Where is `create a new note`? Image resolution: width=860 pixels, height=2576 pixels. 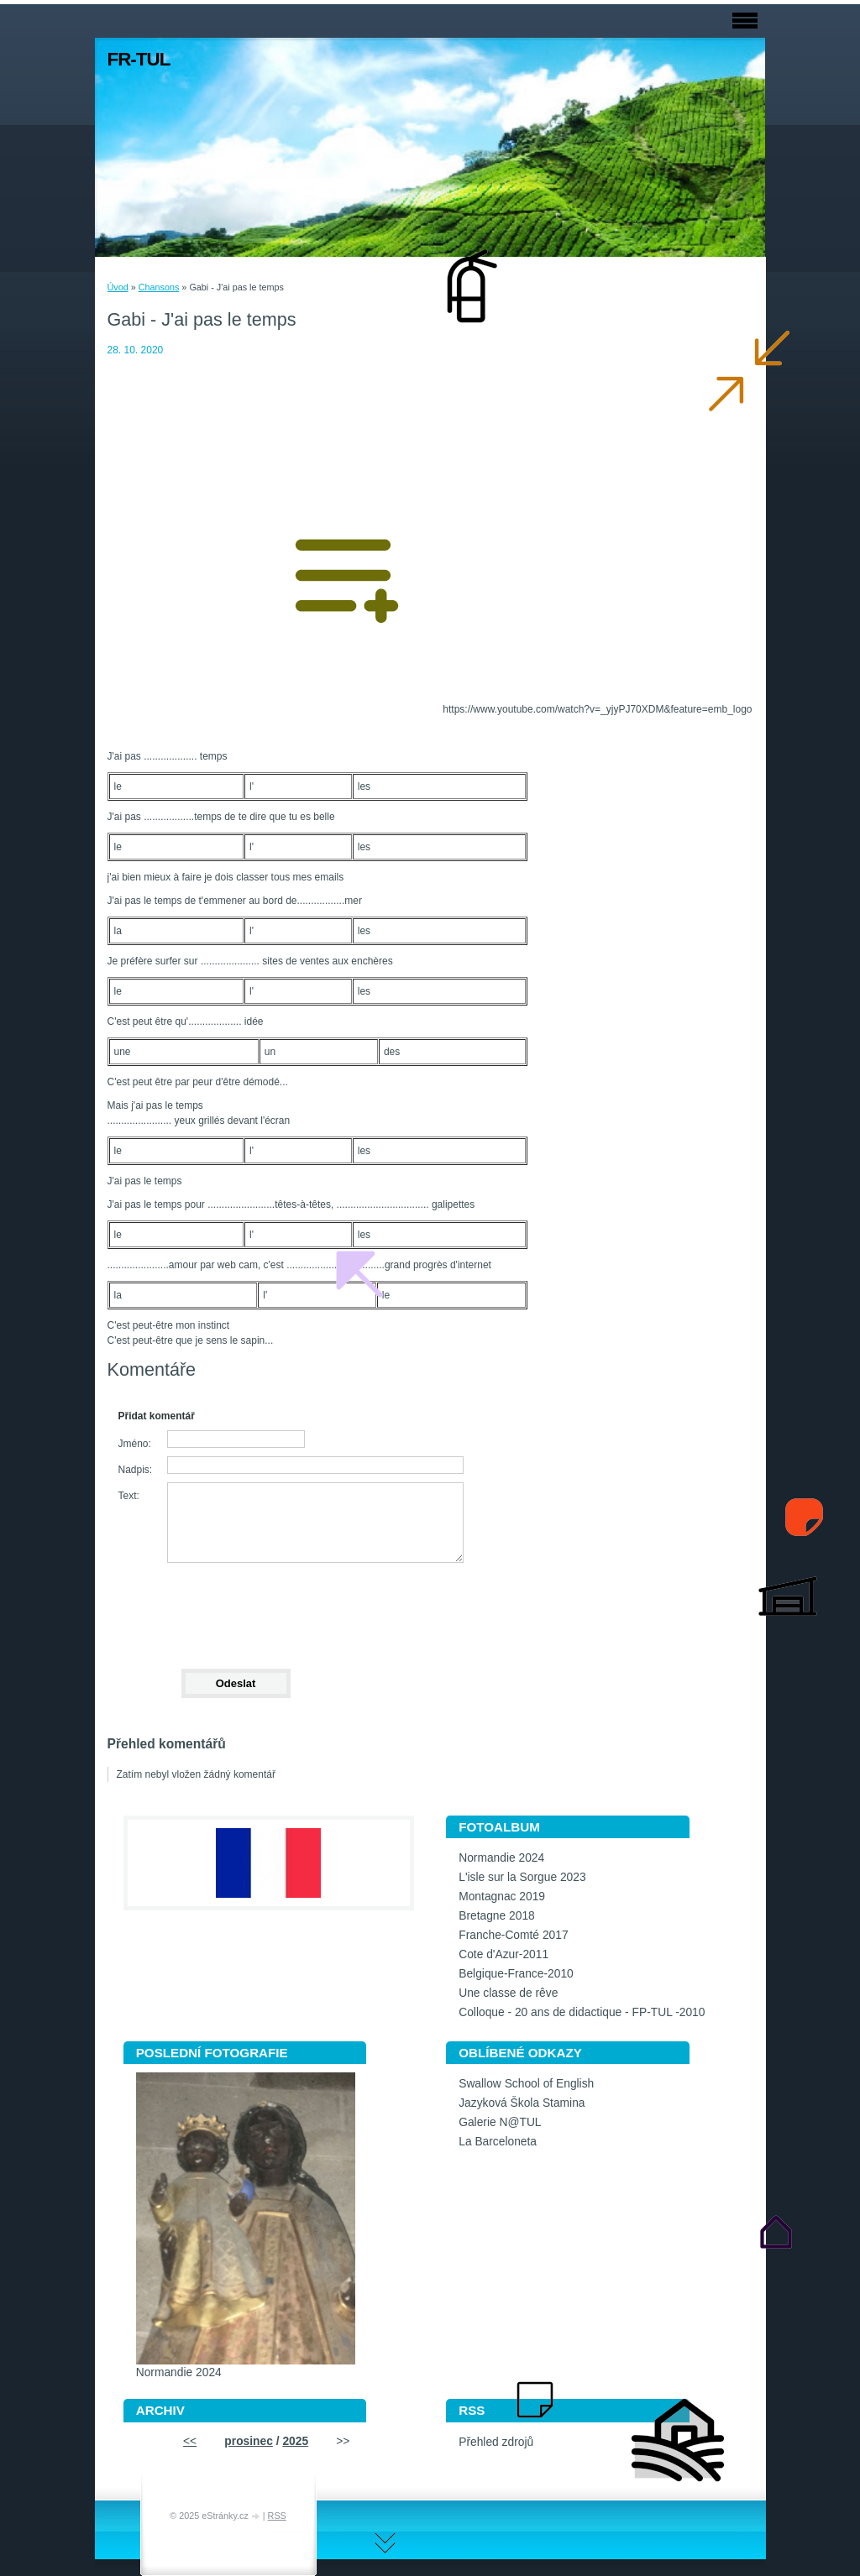 create a new note is located at coordinates (535, 2400).